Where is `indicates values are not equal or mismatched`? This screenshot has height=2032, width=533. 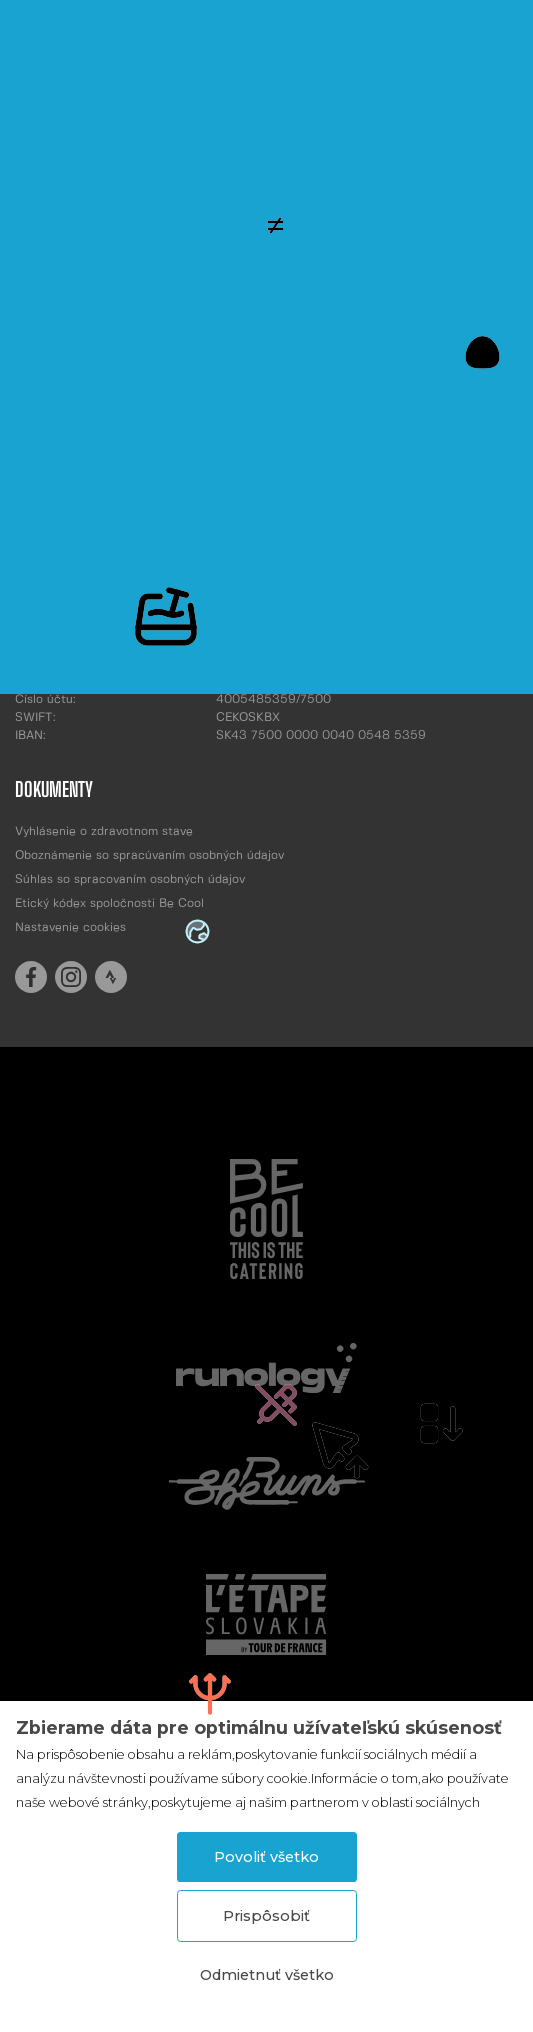
indicates values are not equal or mismatched is located at coordinates (275, 225).